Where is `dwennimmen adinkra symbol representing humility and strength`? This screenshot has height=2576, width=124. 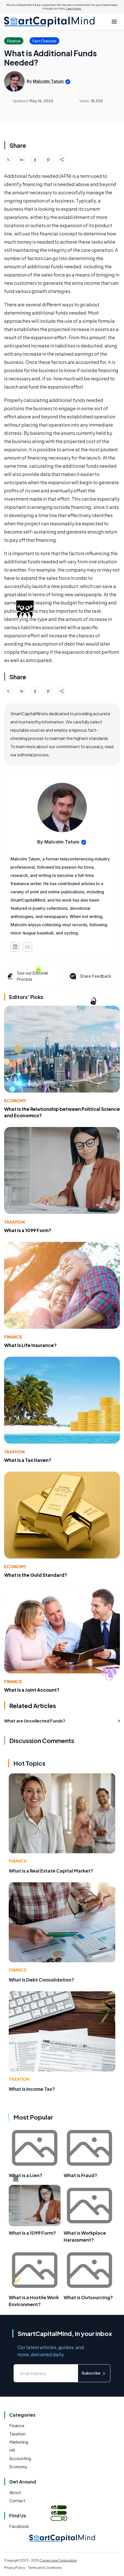 dwennimmen adinkra symbol representing humility and strength is located at coordinates (16, 2179).